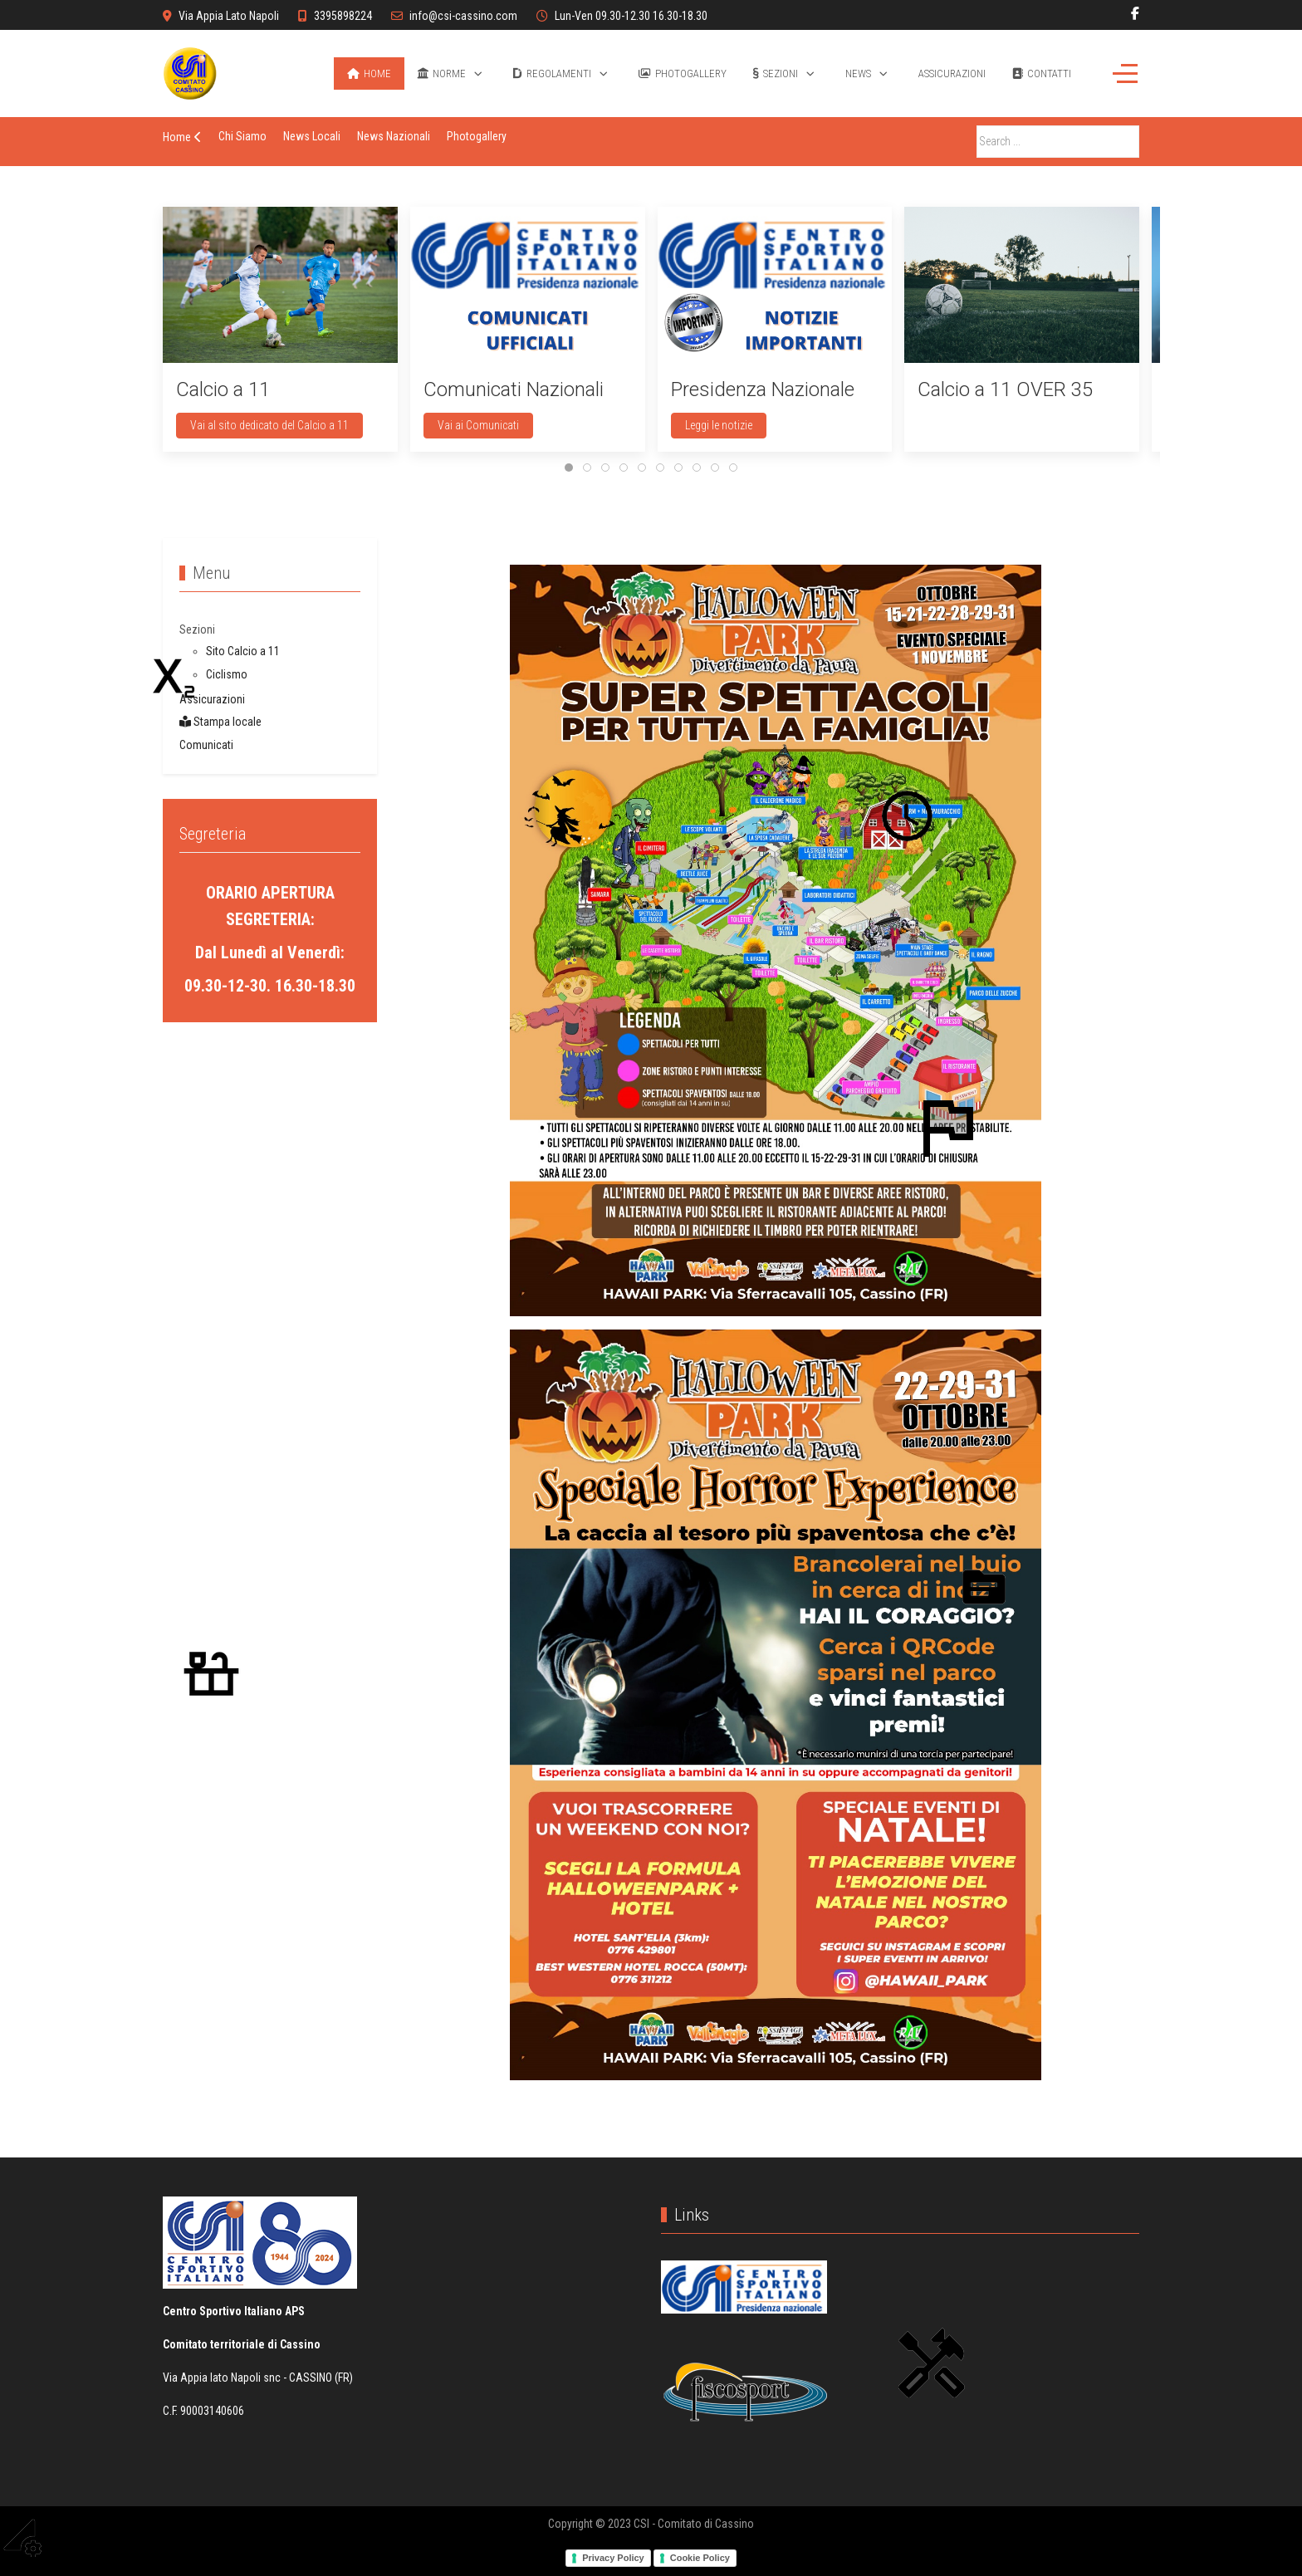 The width and height of the screenshot is (1302, 2576). What do you see at coordinates (932, 2364) in the screenshot?
I see `access tools and settings` at bounding box center [932, 2364].